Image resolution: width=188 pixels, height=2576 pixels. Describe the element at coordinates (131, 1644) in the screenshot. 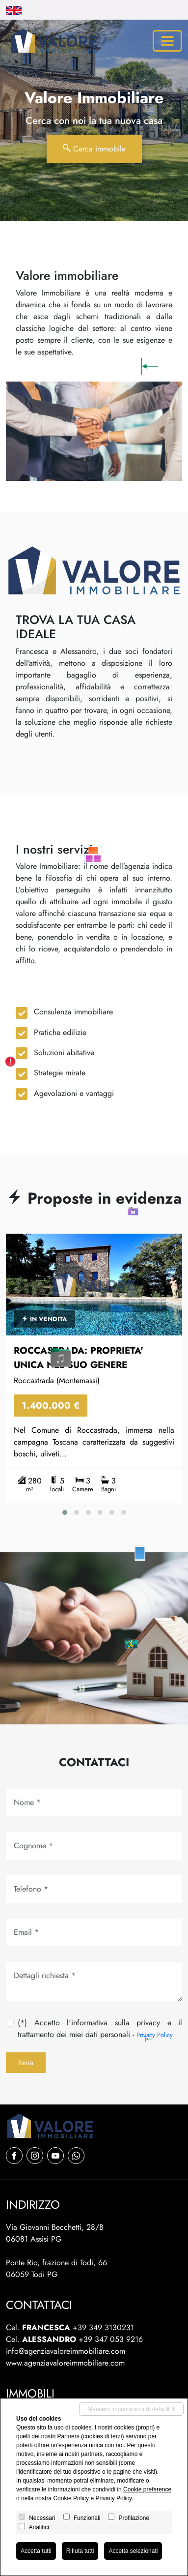

I see `folder containing JDownloader downloads` at that location.